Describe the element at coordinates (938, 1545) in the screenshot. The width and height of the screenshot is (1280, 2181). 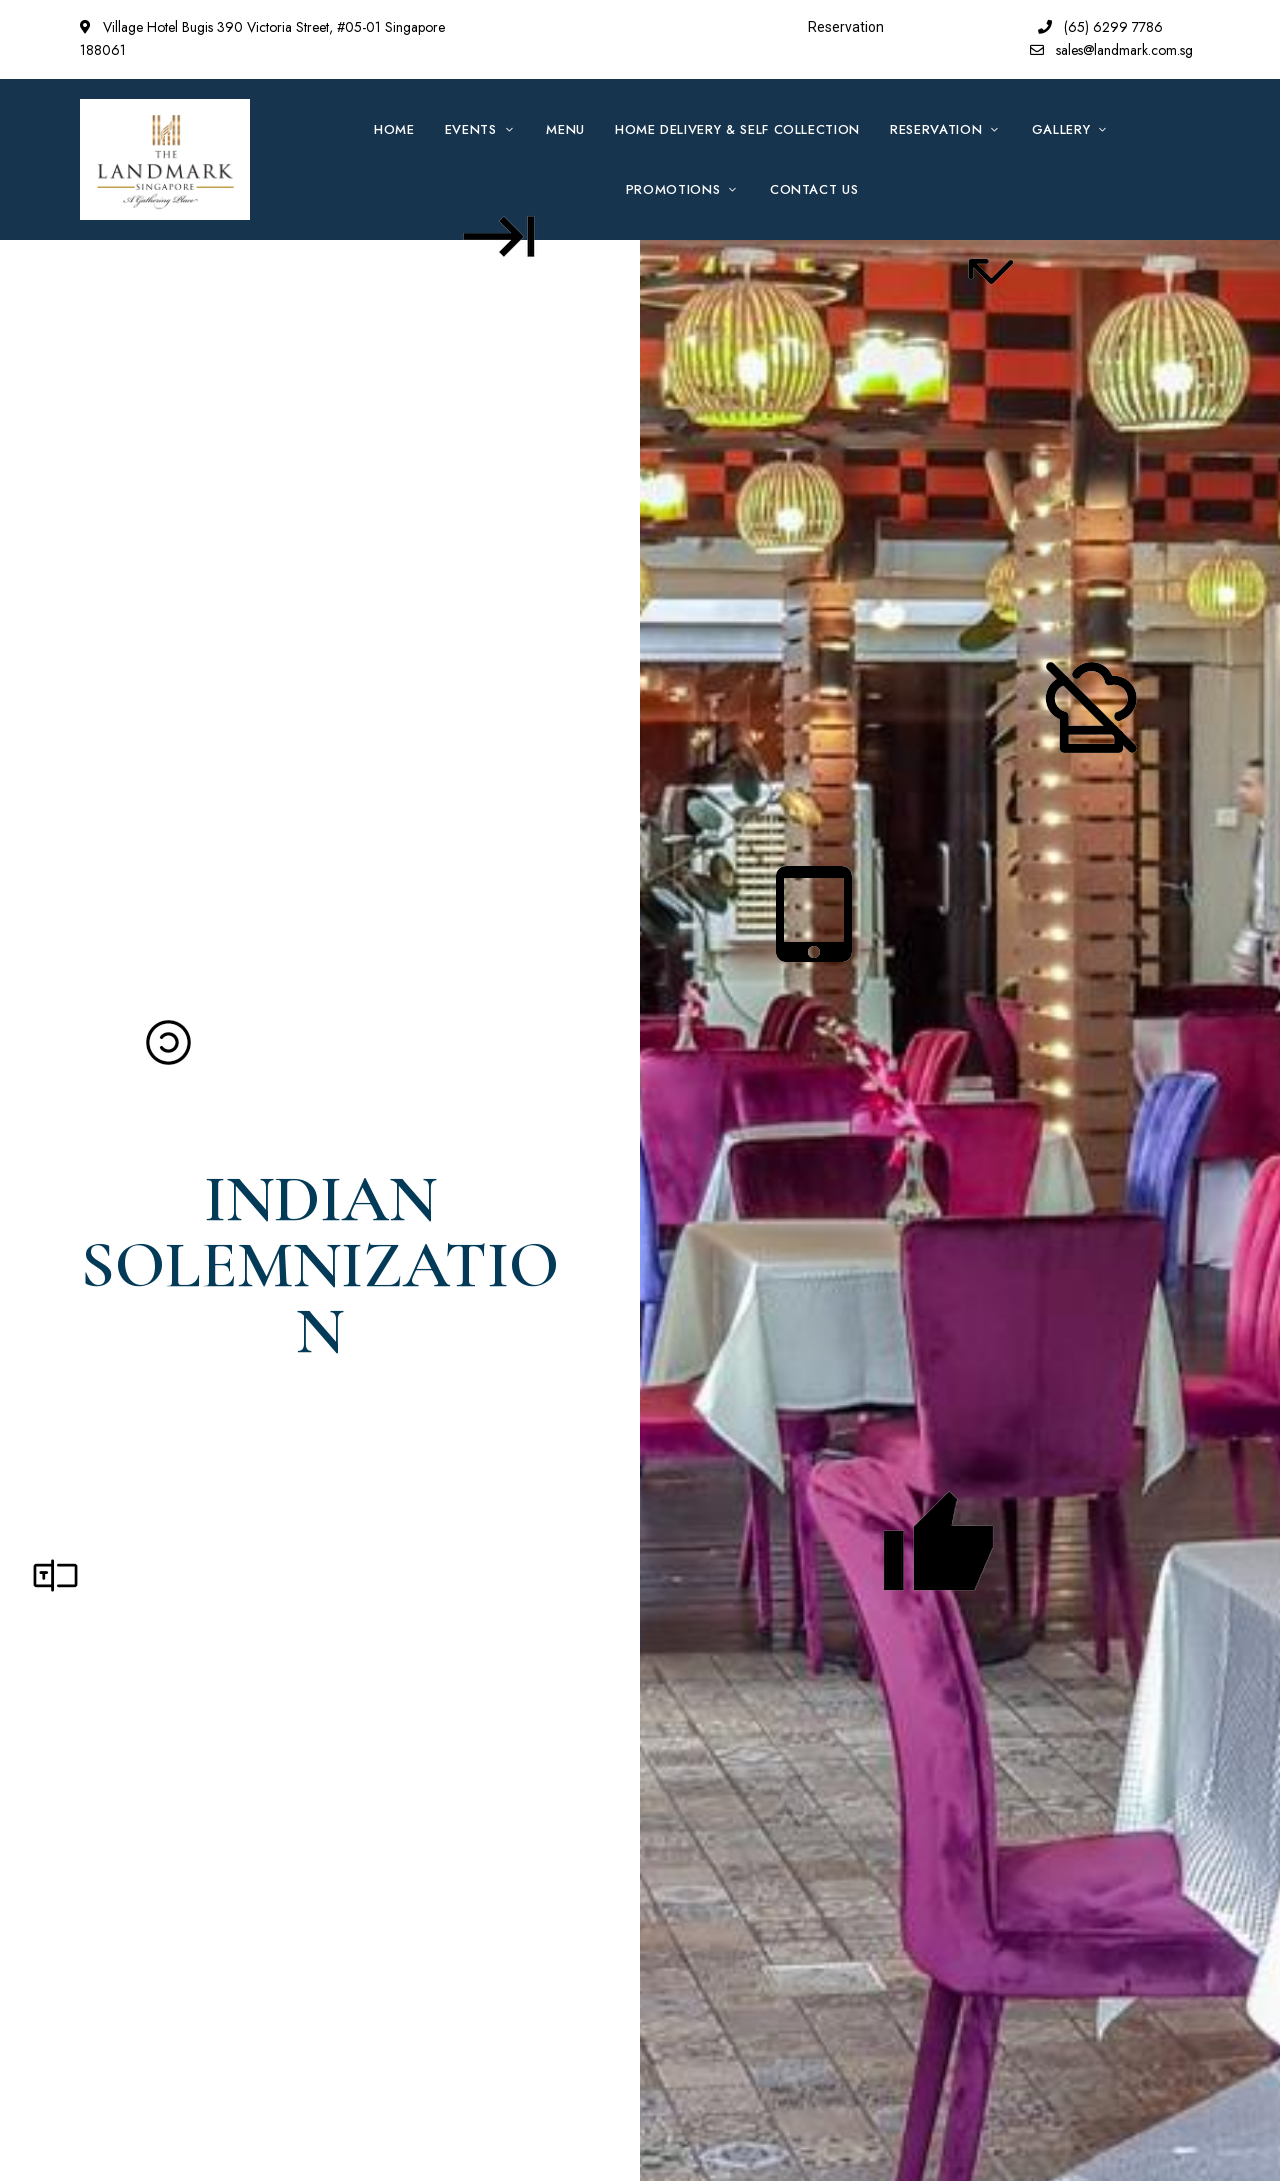
I see `like or upvote this content` at that location.